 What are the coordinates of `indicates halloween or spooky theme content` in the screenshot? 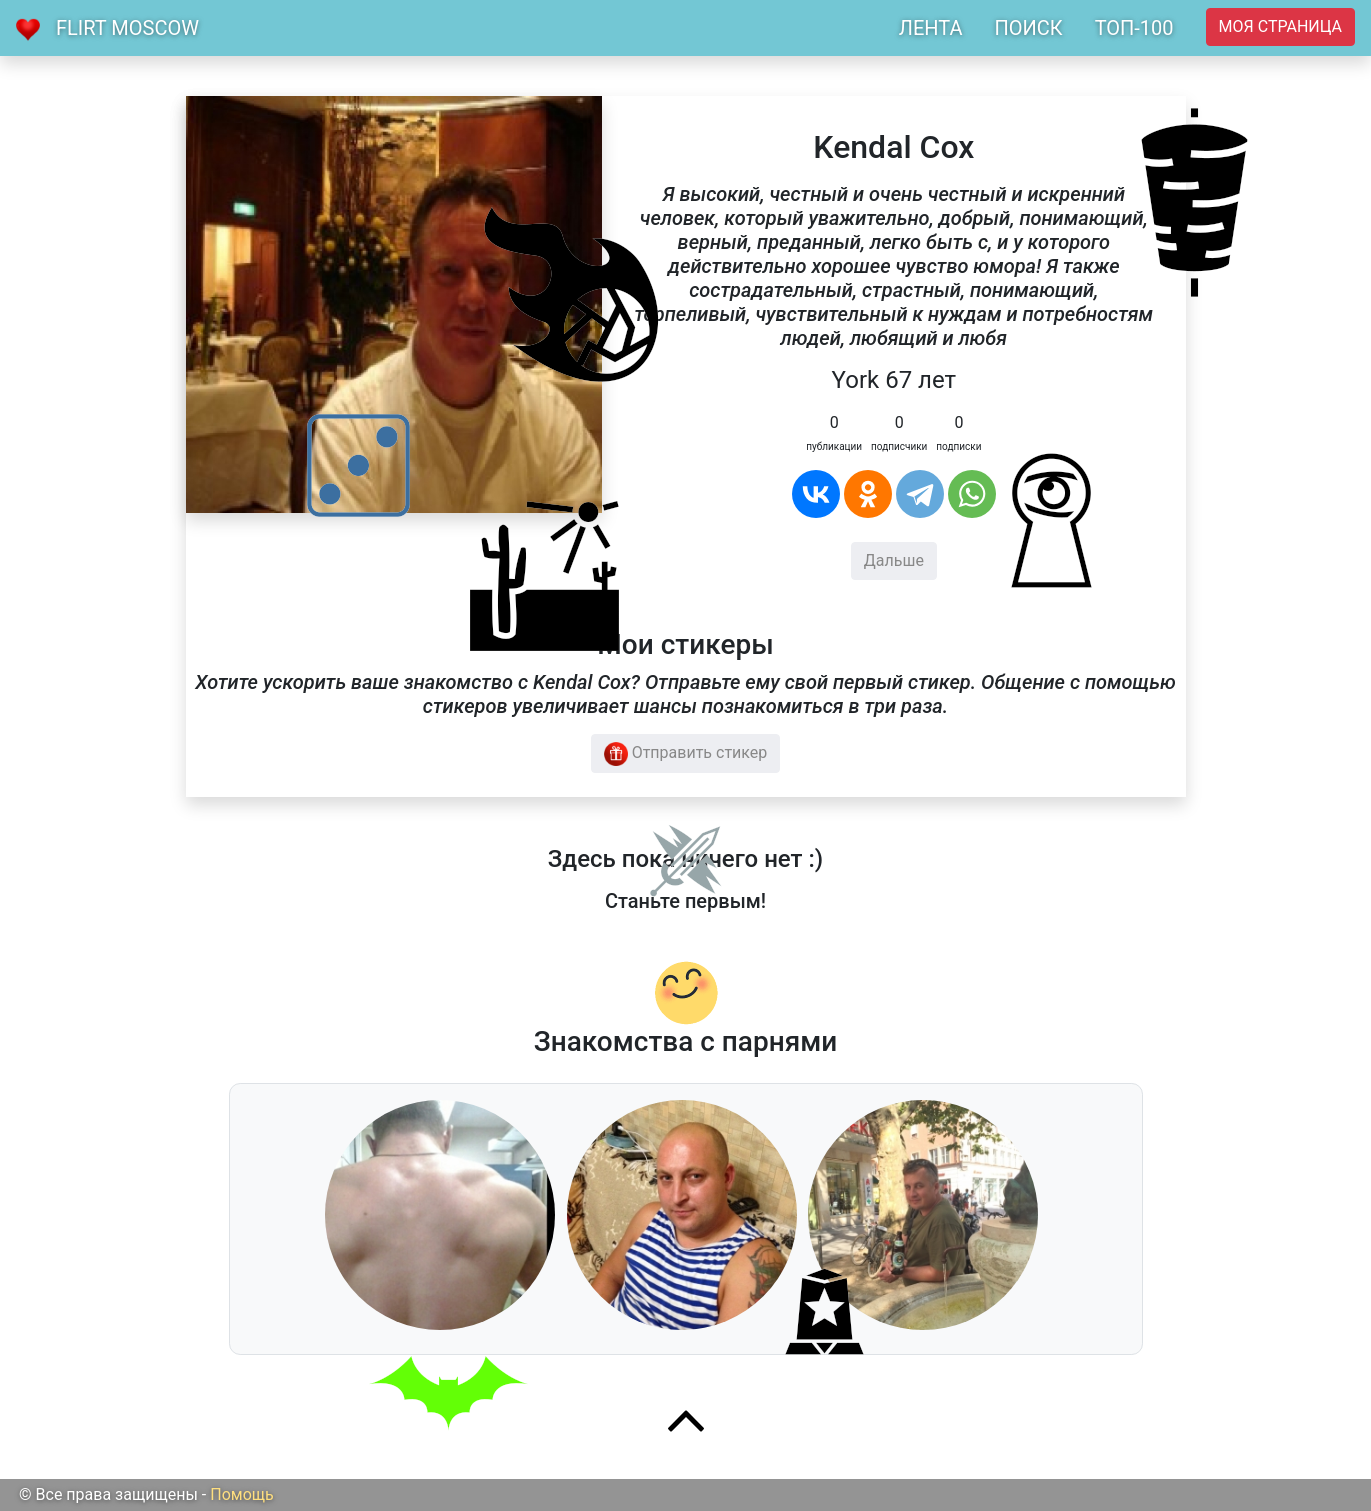 It's located at (448, 1393).